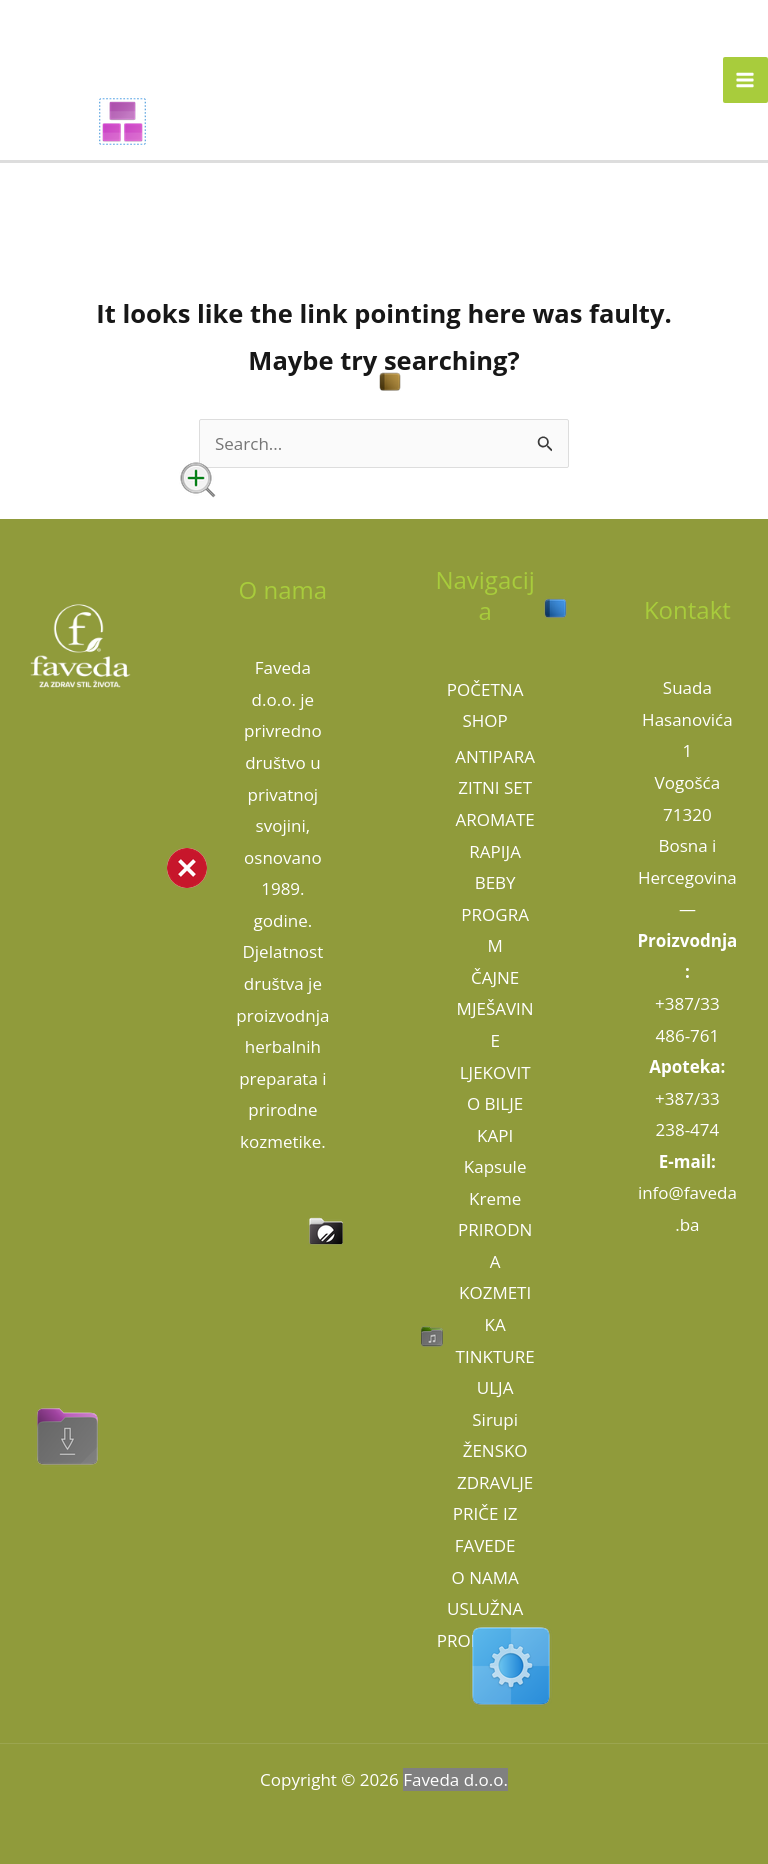  Describe the element at coordinates (122, 121) in the screenshot. I see `select all items in the current view` at that location.